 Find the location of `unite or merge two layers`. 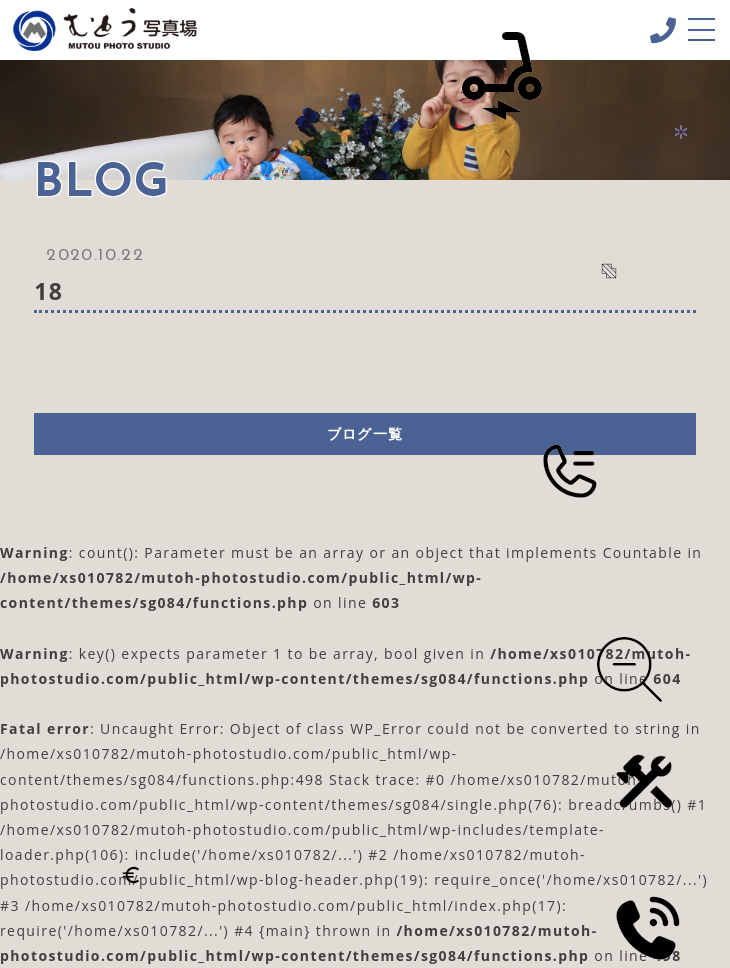

unite or merge two layers is located at coordinates (609, 271).